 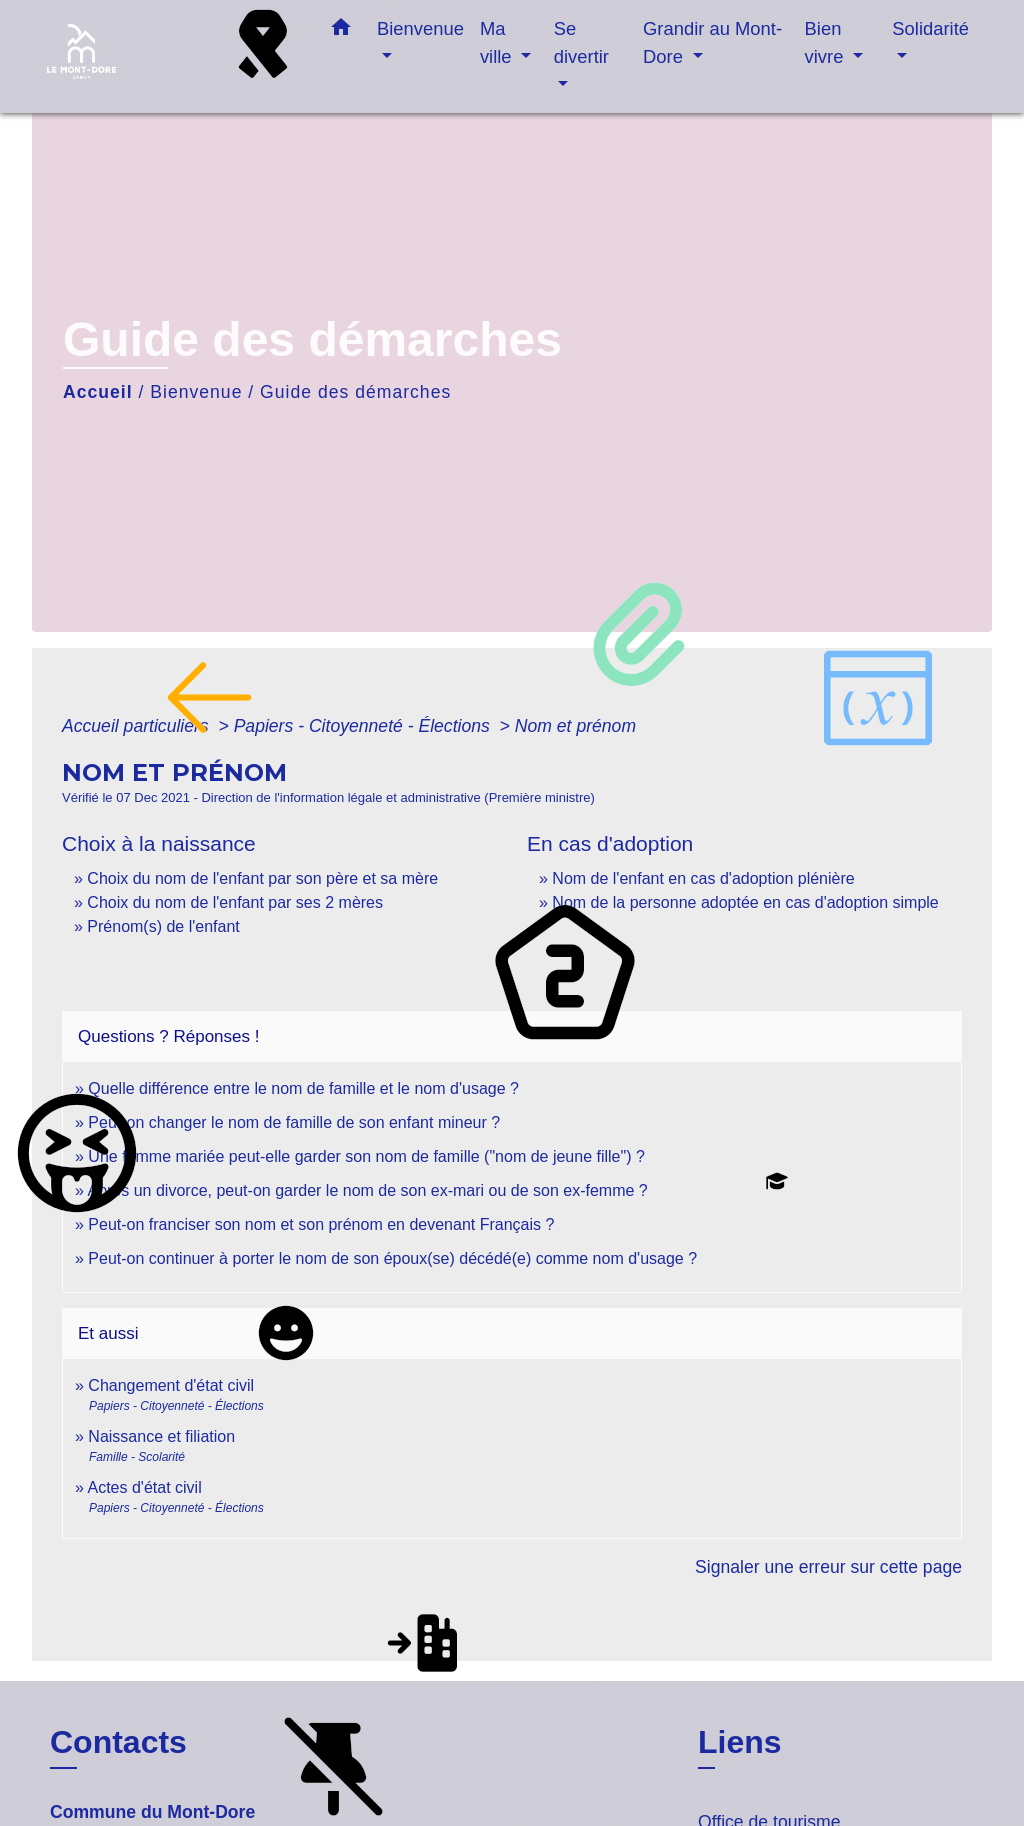 What do you see at coordinates (777, 1181) in the screenshot?
I see `access education or learning resources` at bounding box center [777, 1181].